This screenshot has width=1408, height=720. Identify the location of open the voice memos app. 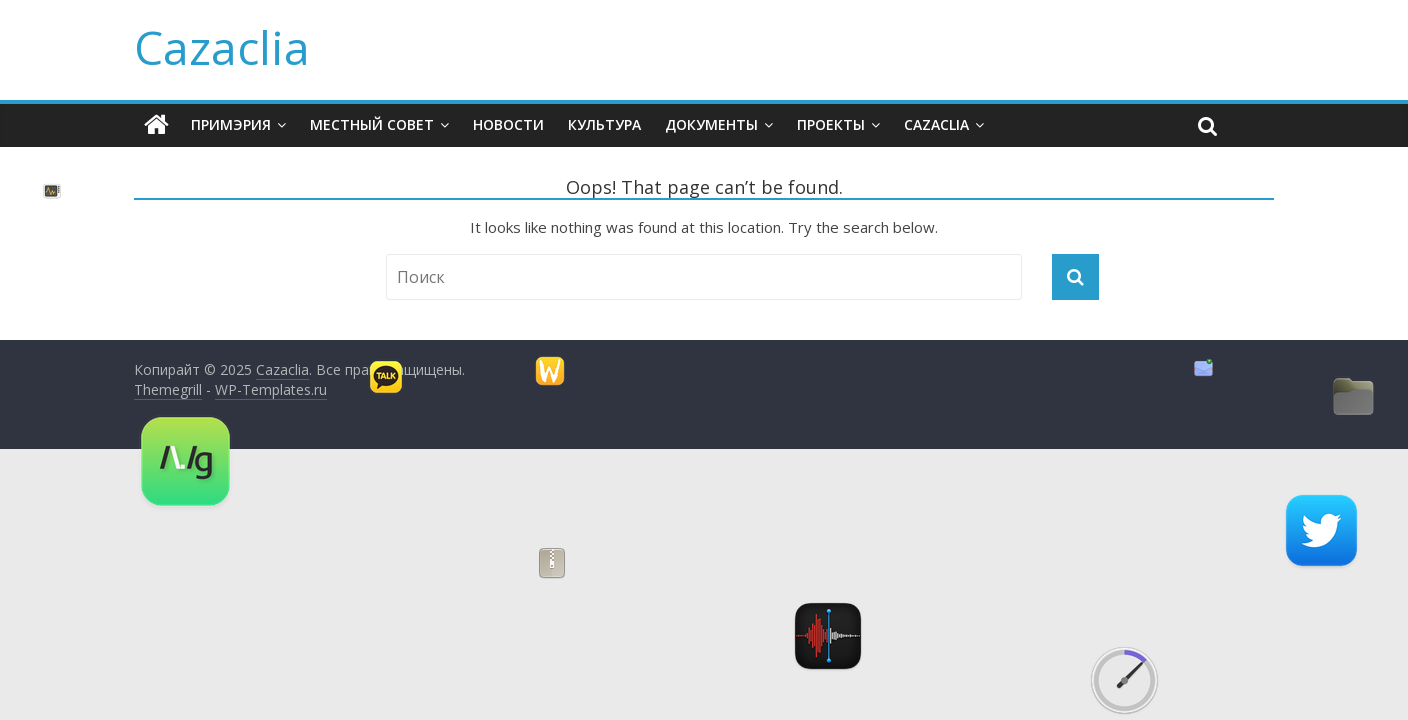
(828, 636).